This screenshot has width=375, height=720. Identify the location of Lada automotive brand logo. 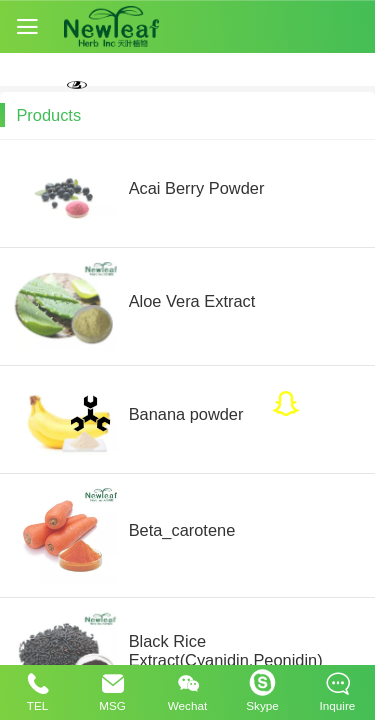
(77, 85).